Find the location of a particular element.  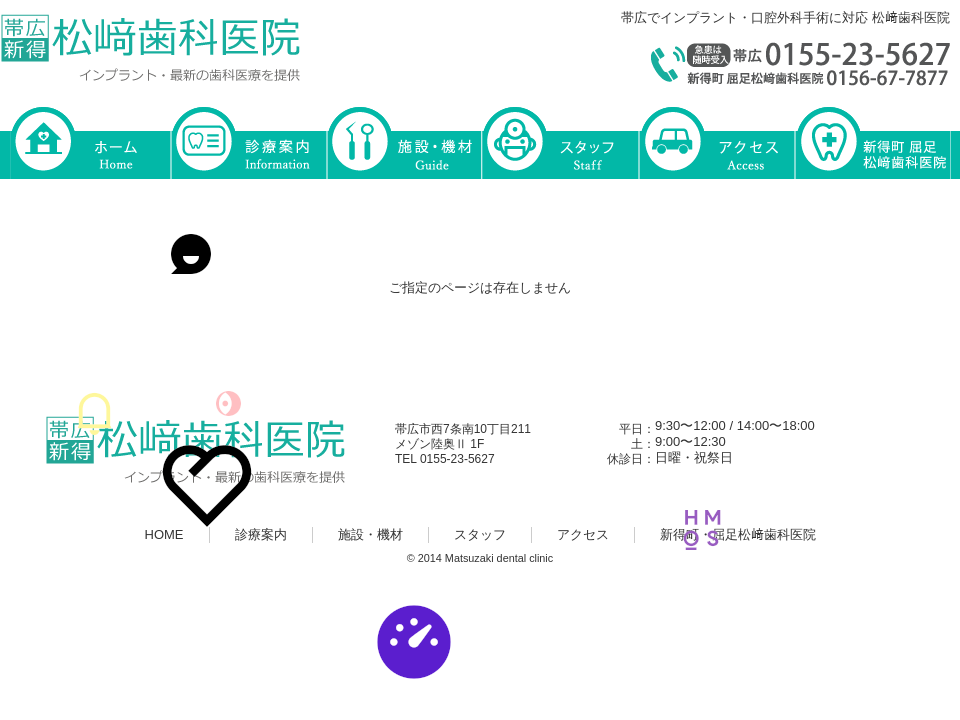

view notifications is located at coordinates (94, 412).